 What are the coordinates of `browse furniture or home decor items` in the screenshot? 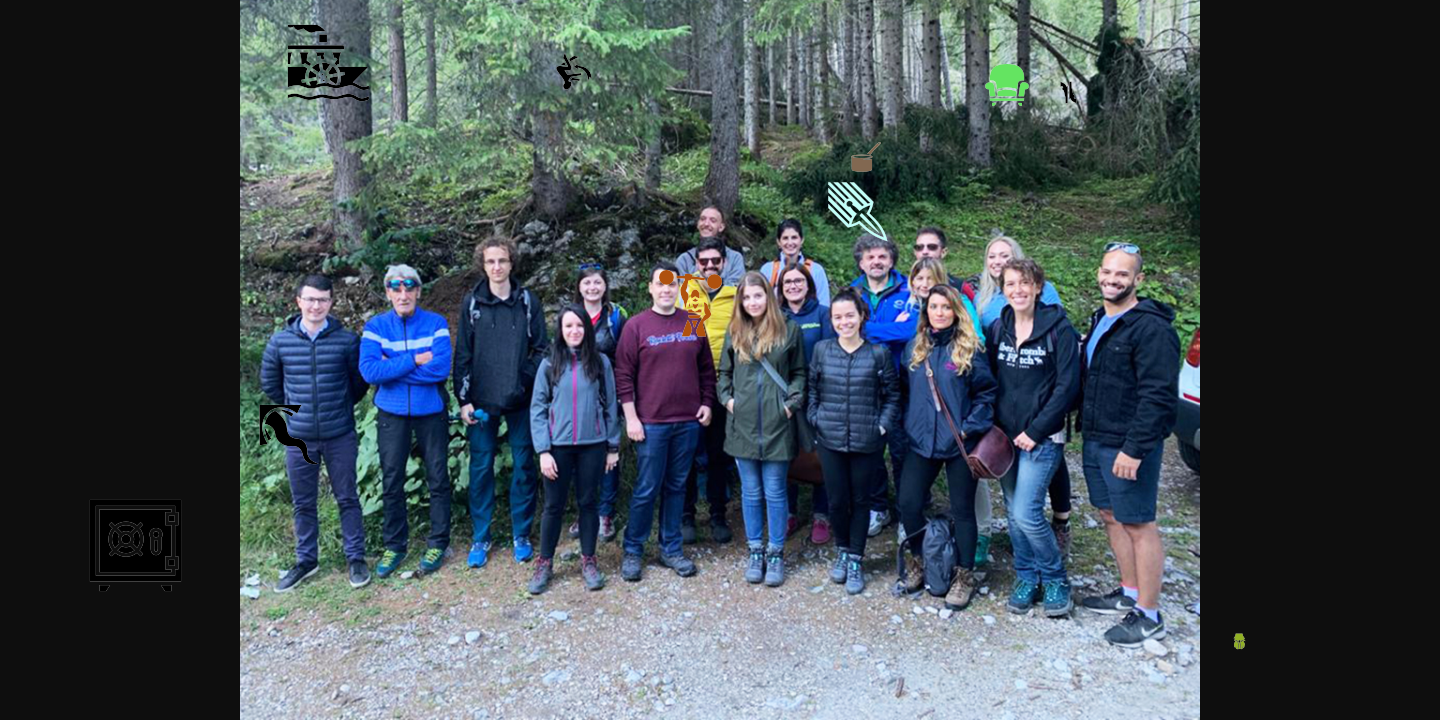 It's located at (1007, 85).